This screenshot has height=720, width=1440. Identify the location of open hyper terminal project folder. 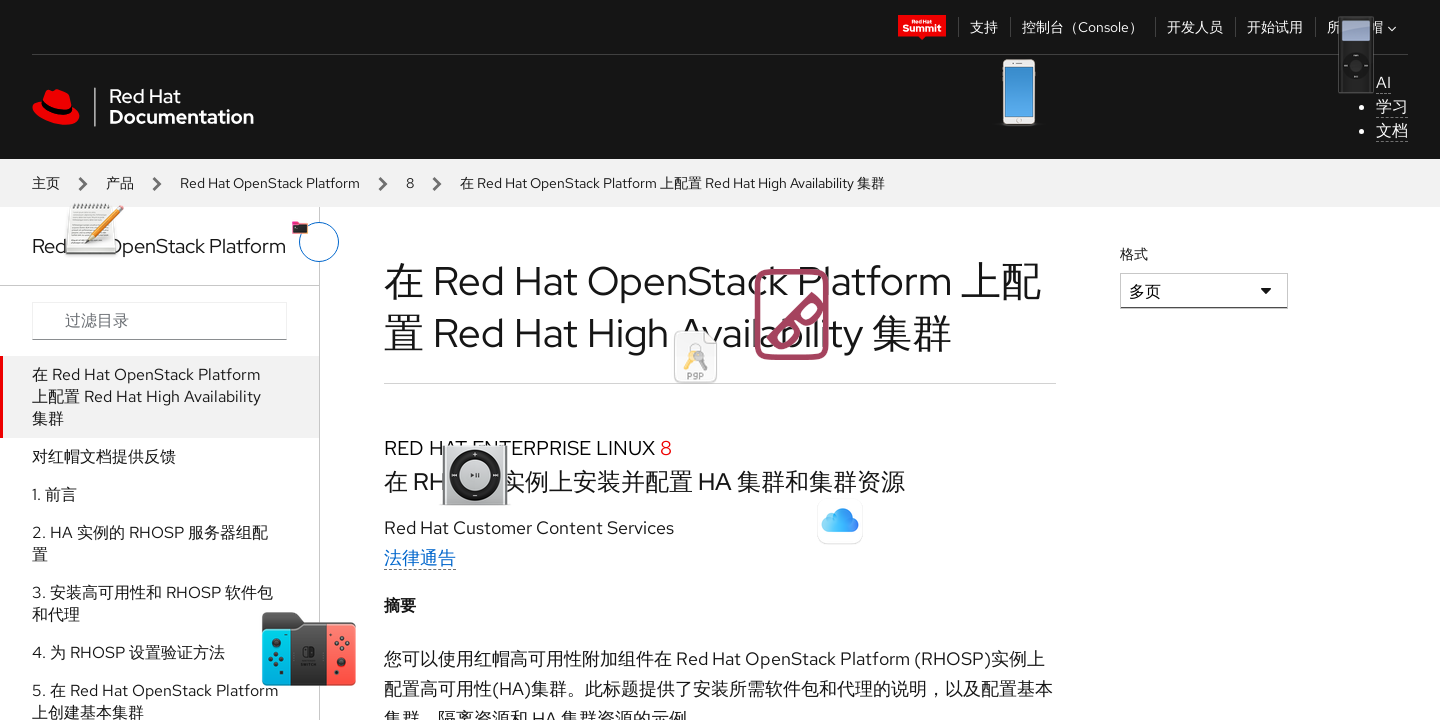
(300, 228).